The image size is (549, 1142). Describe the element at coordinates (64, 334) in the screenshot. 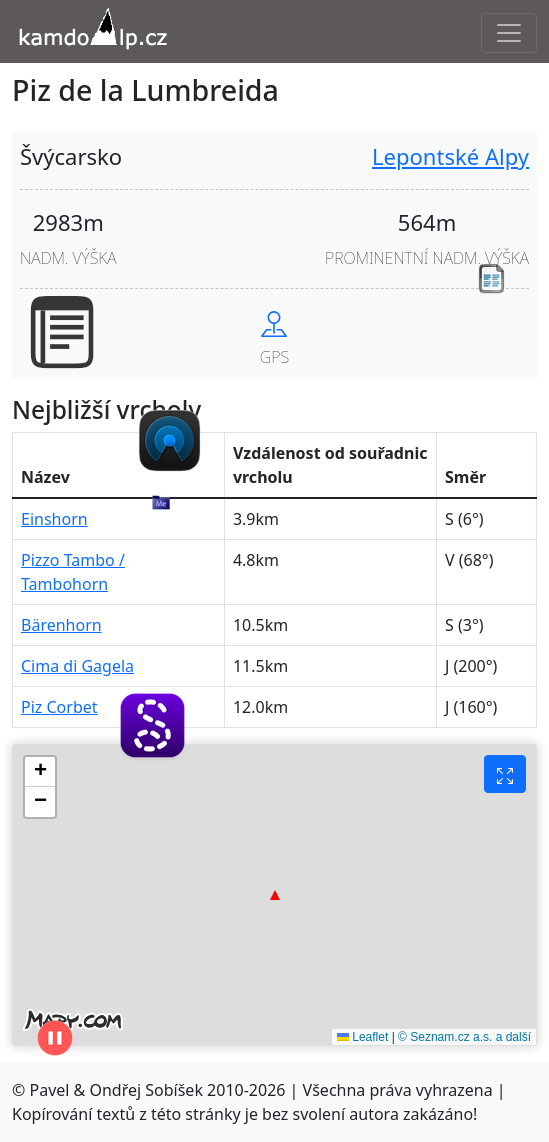

I see `open the notes app` at that location.